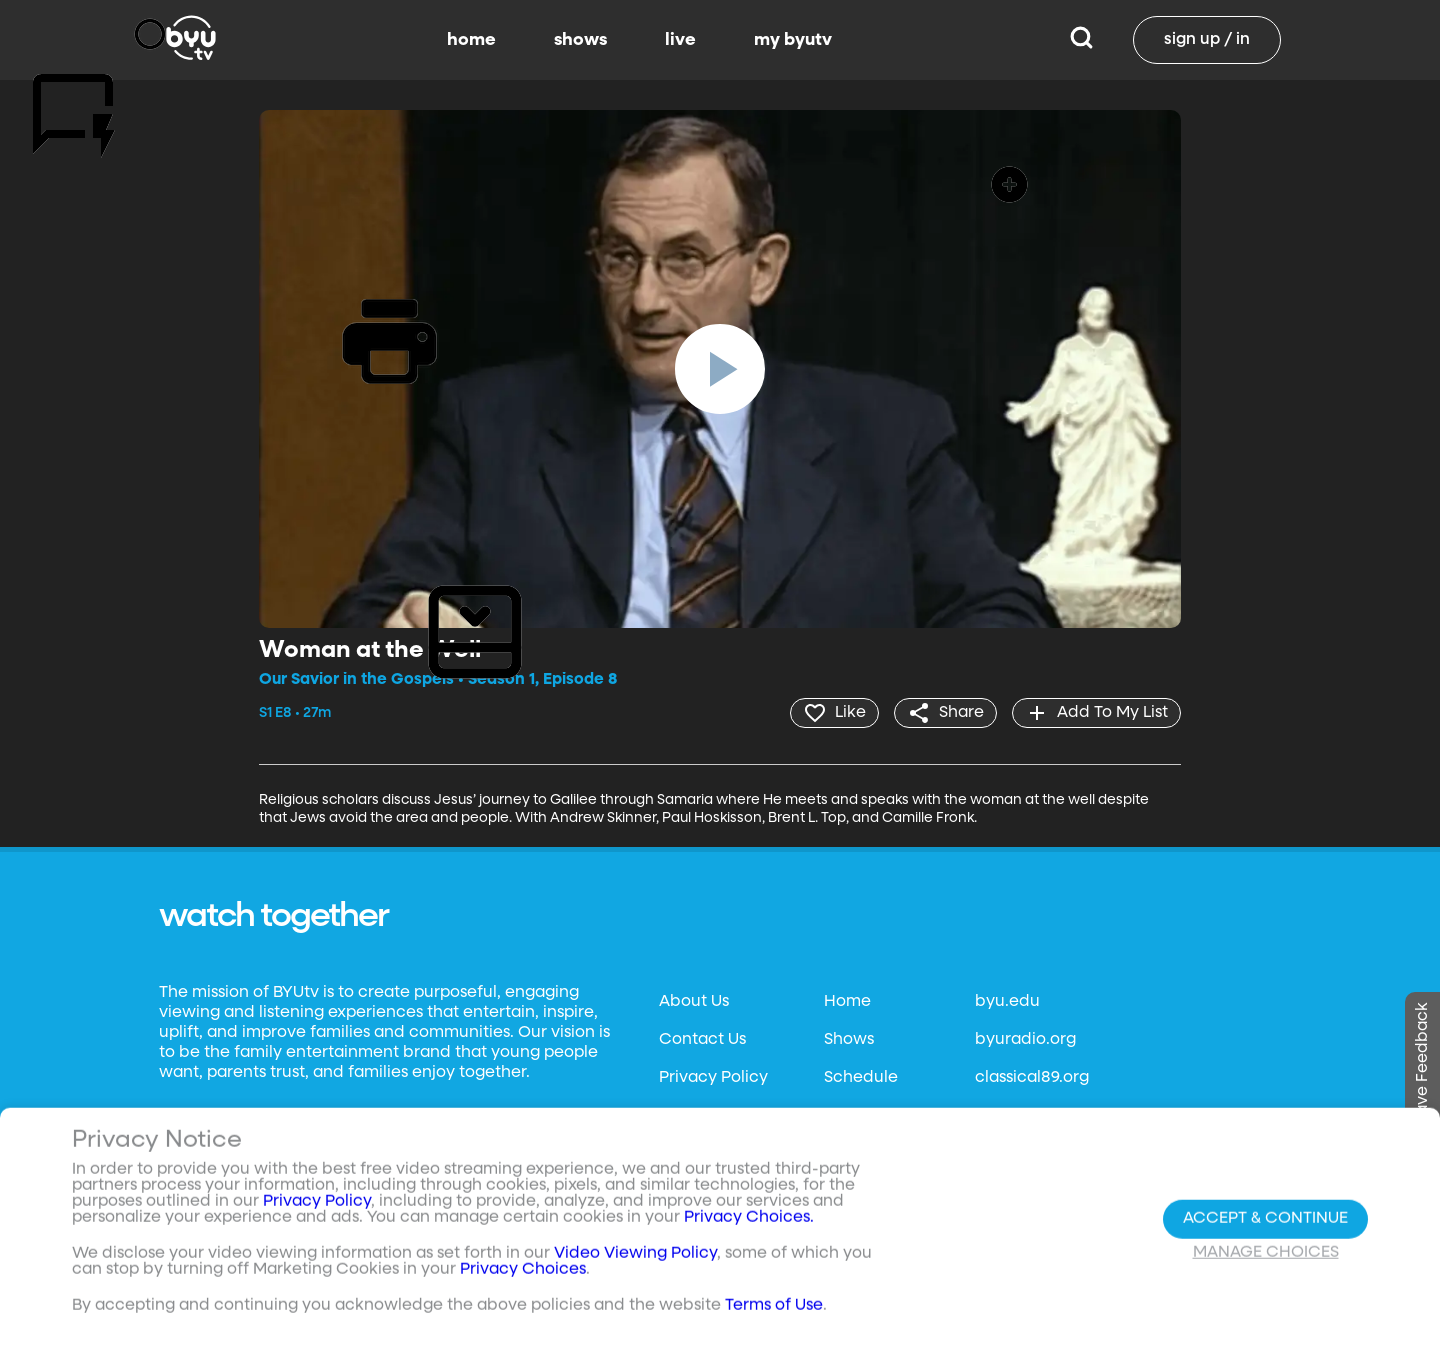 The width and height of the screenshot is (1440, 1345). What do you see at coordinates (475, 632) in the screenshot?
I see `collapse the bottom panel or toolbar` at bounding box center [475, 632].